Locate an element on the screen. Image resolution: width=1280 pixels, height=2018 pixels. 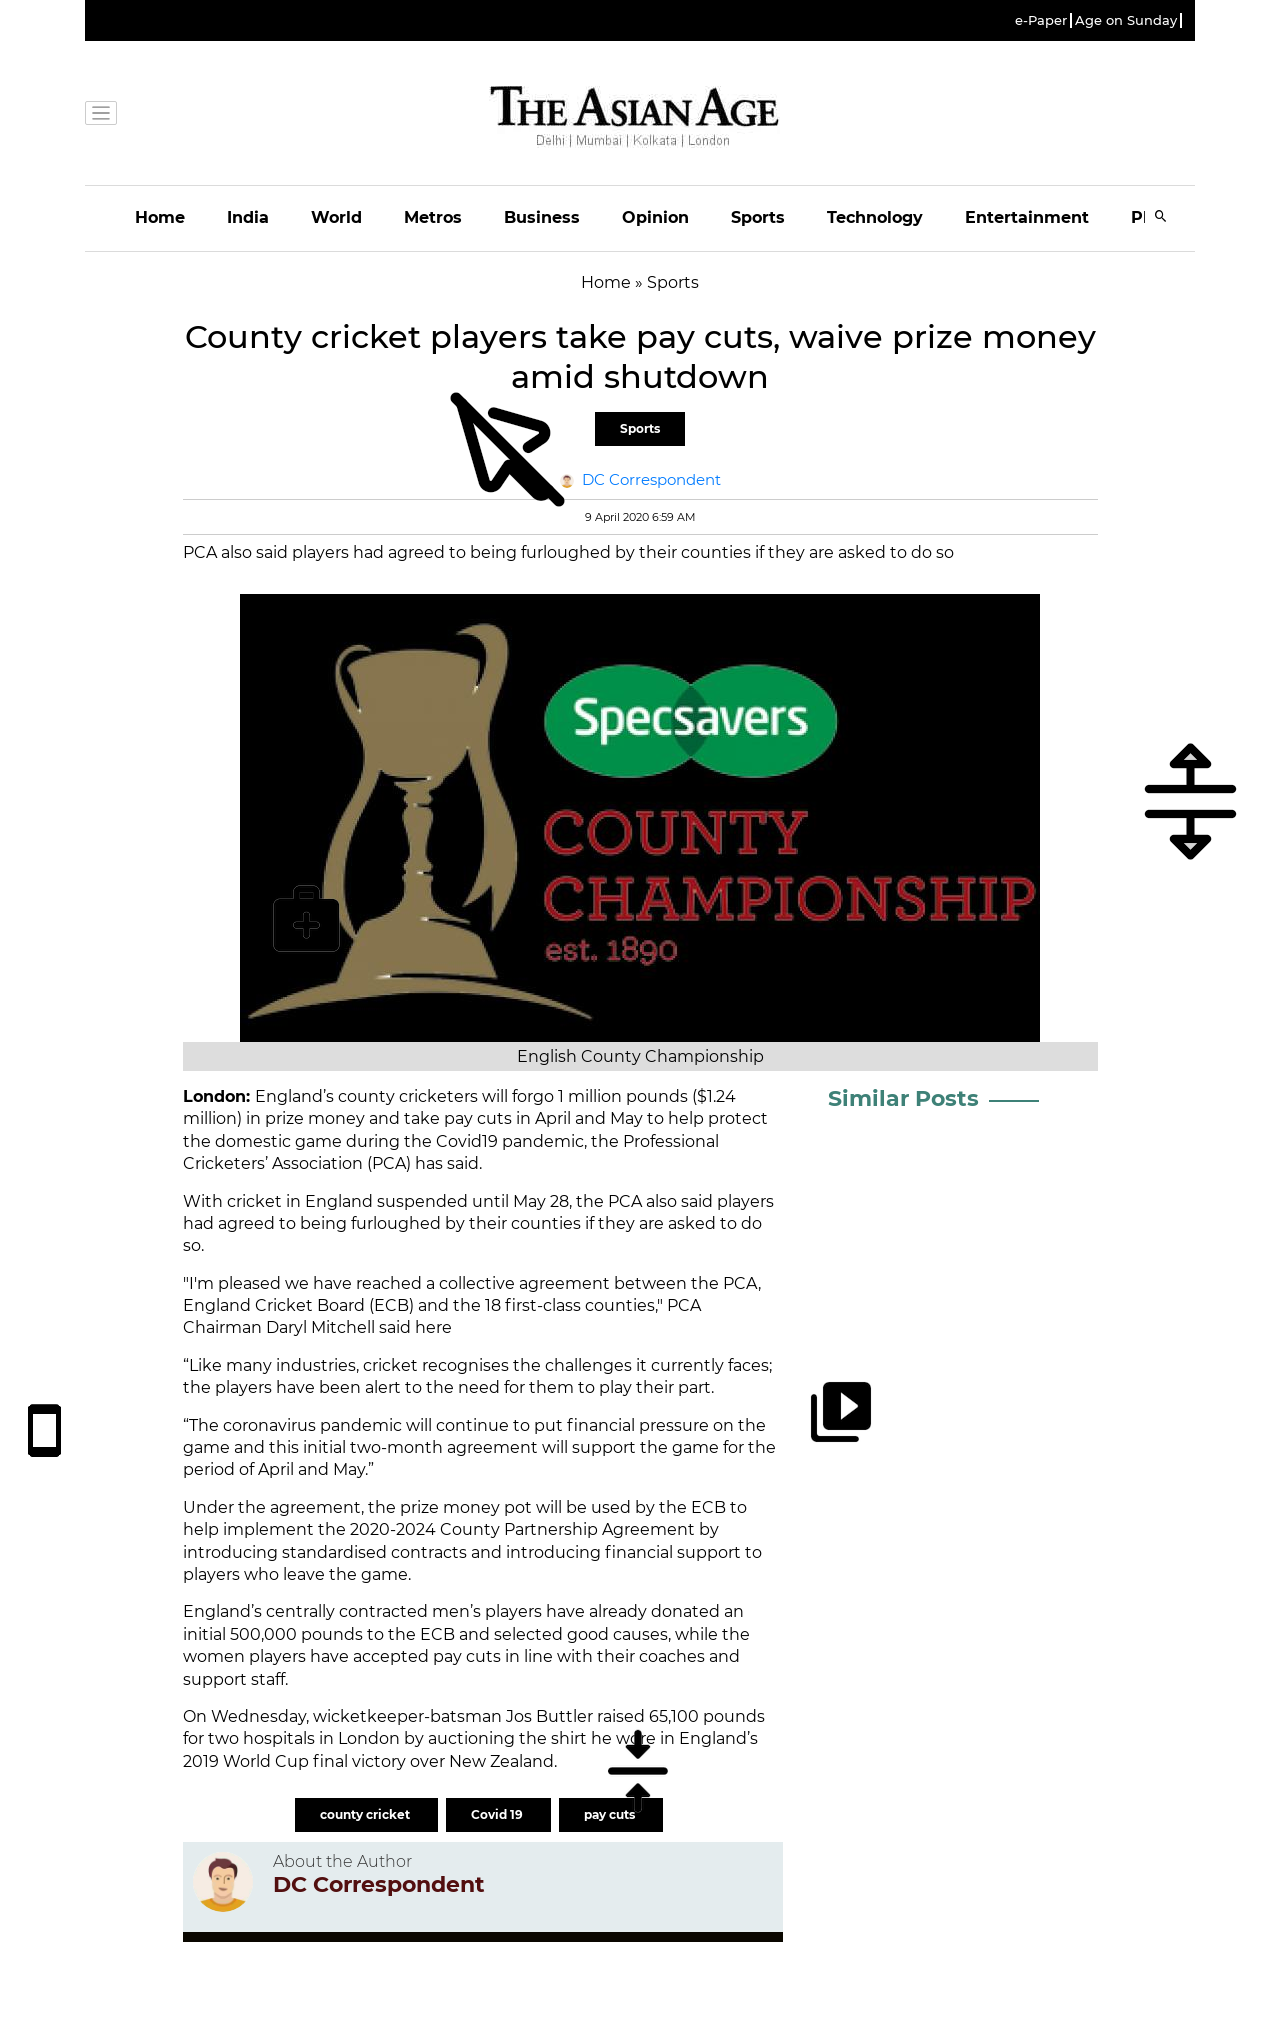
center content vertically is located at coordinates (638, 1771).